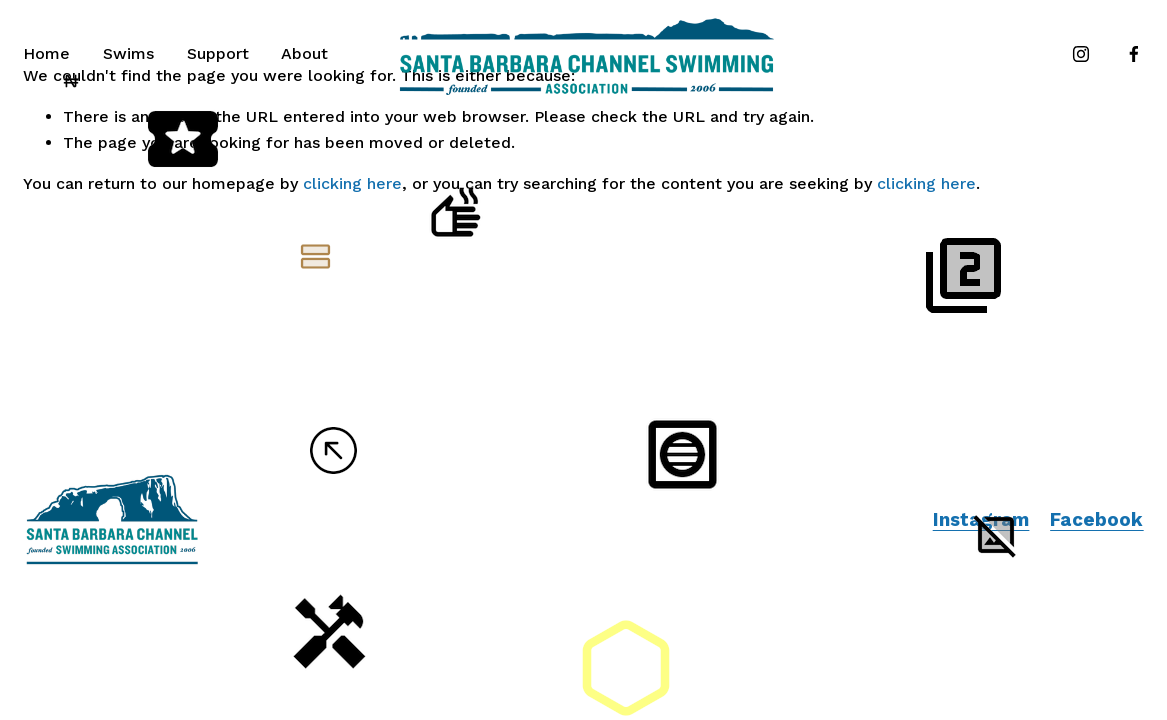  I want to click on indicates hand dryer available, so click(457, 211).